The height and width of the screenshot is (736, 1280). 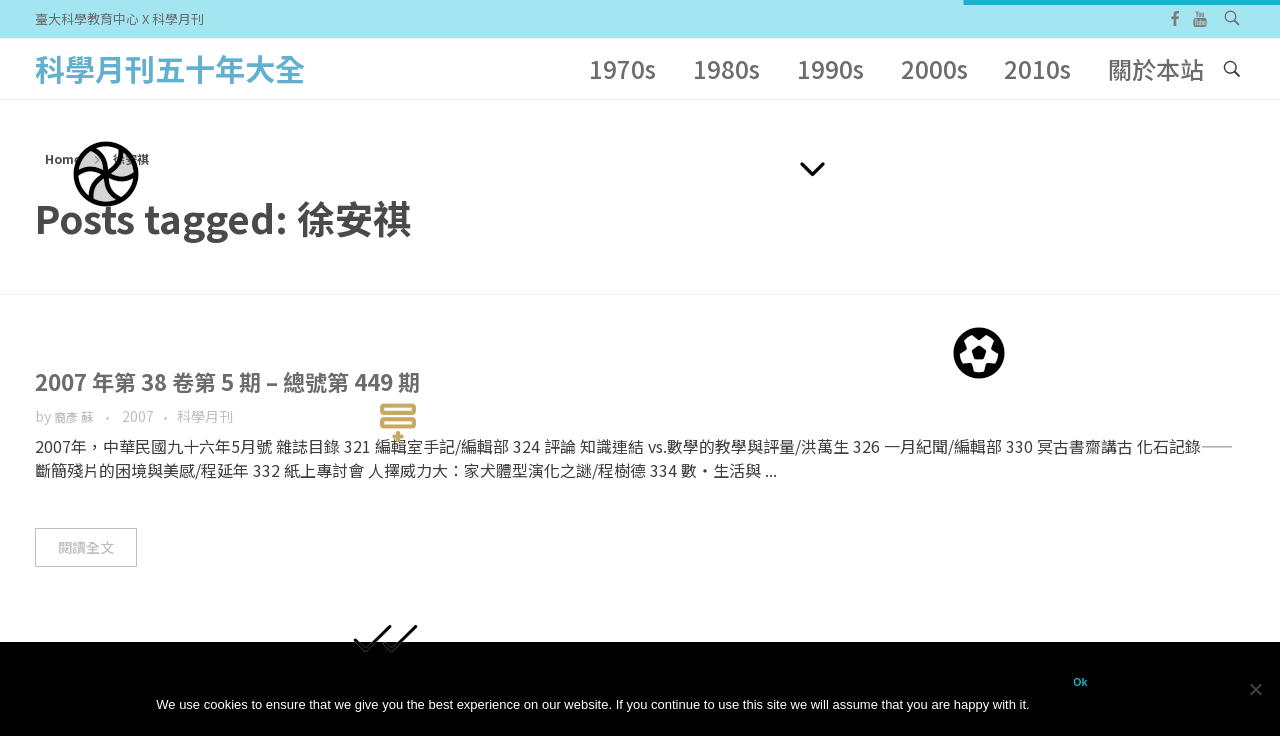 I want to click on expand a dropdown menu or section, so click(x=812, y=167).